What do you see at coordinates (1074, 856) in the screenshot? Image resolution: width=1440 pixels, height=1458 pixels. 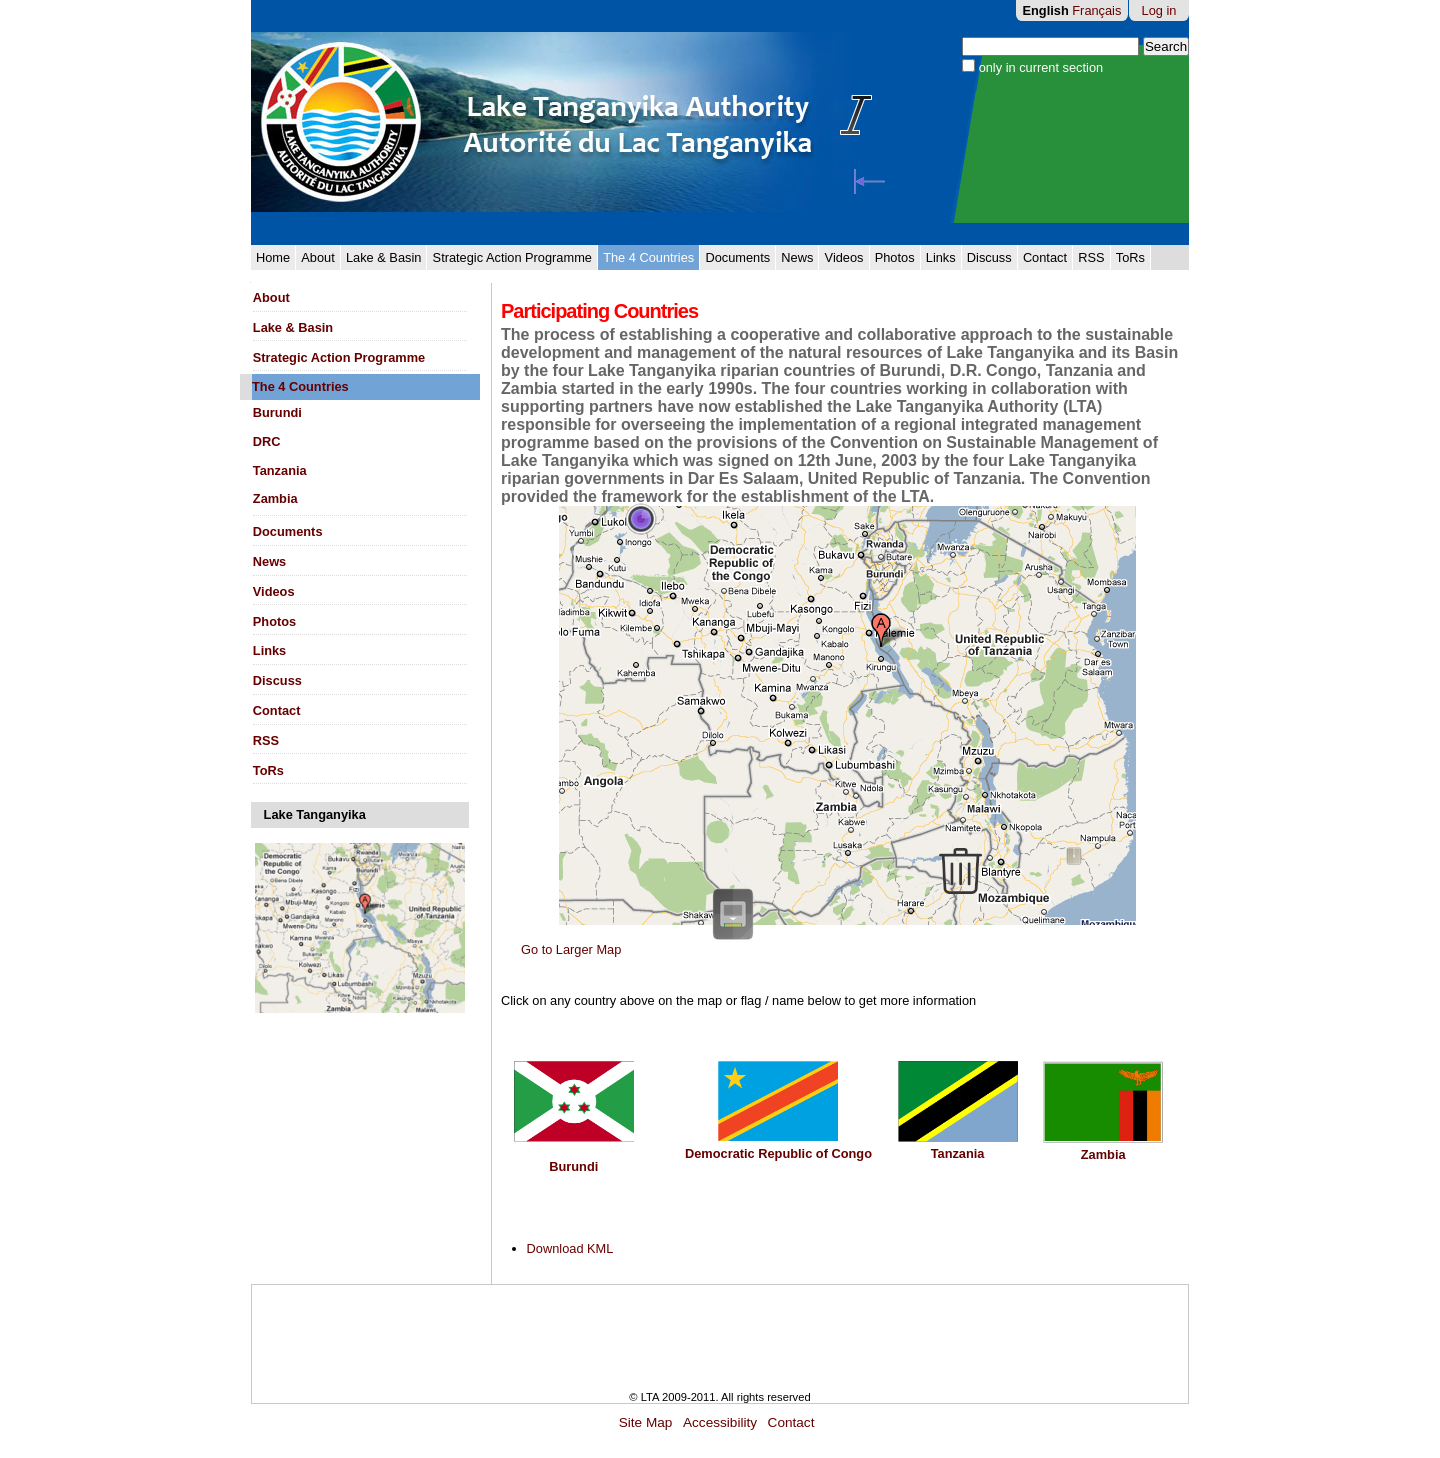 I see `open archive manager application` at bounding box center [1074, 856].